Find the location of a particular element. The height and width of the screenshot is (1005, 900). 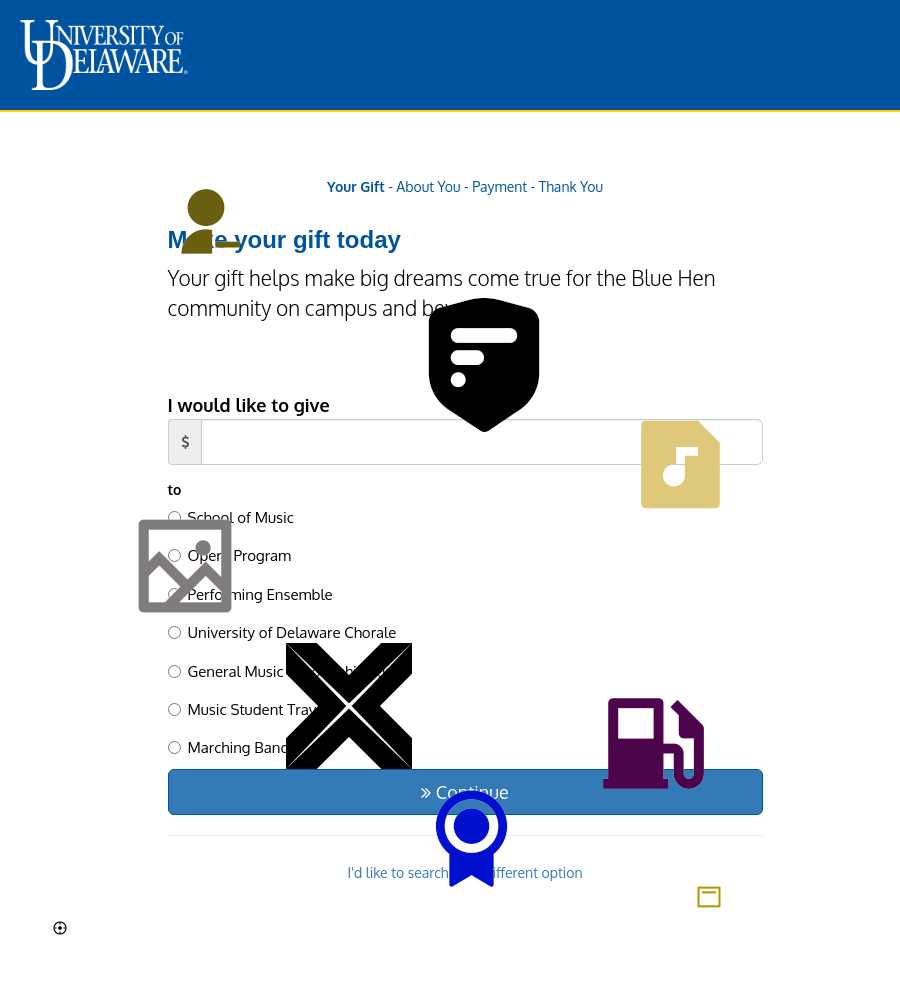

remove a user or contact is located at coordinates (206, 223).